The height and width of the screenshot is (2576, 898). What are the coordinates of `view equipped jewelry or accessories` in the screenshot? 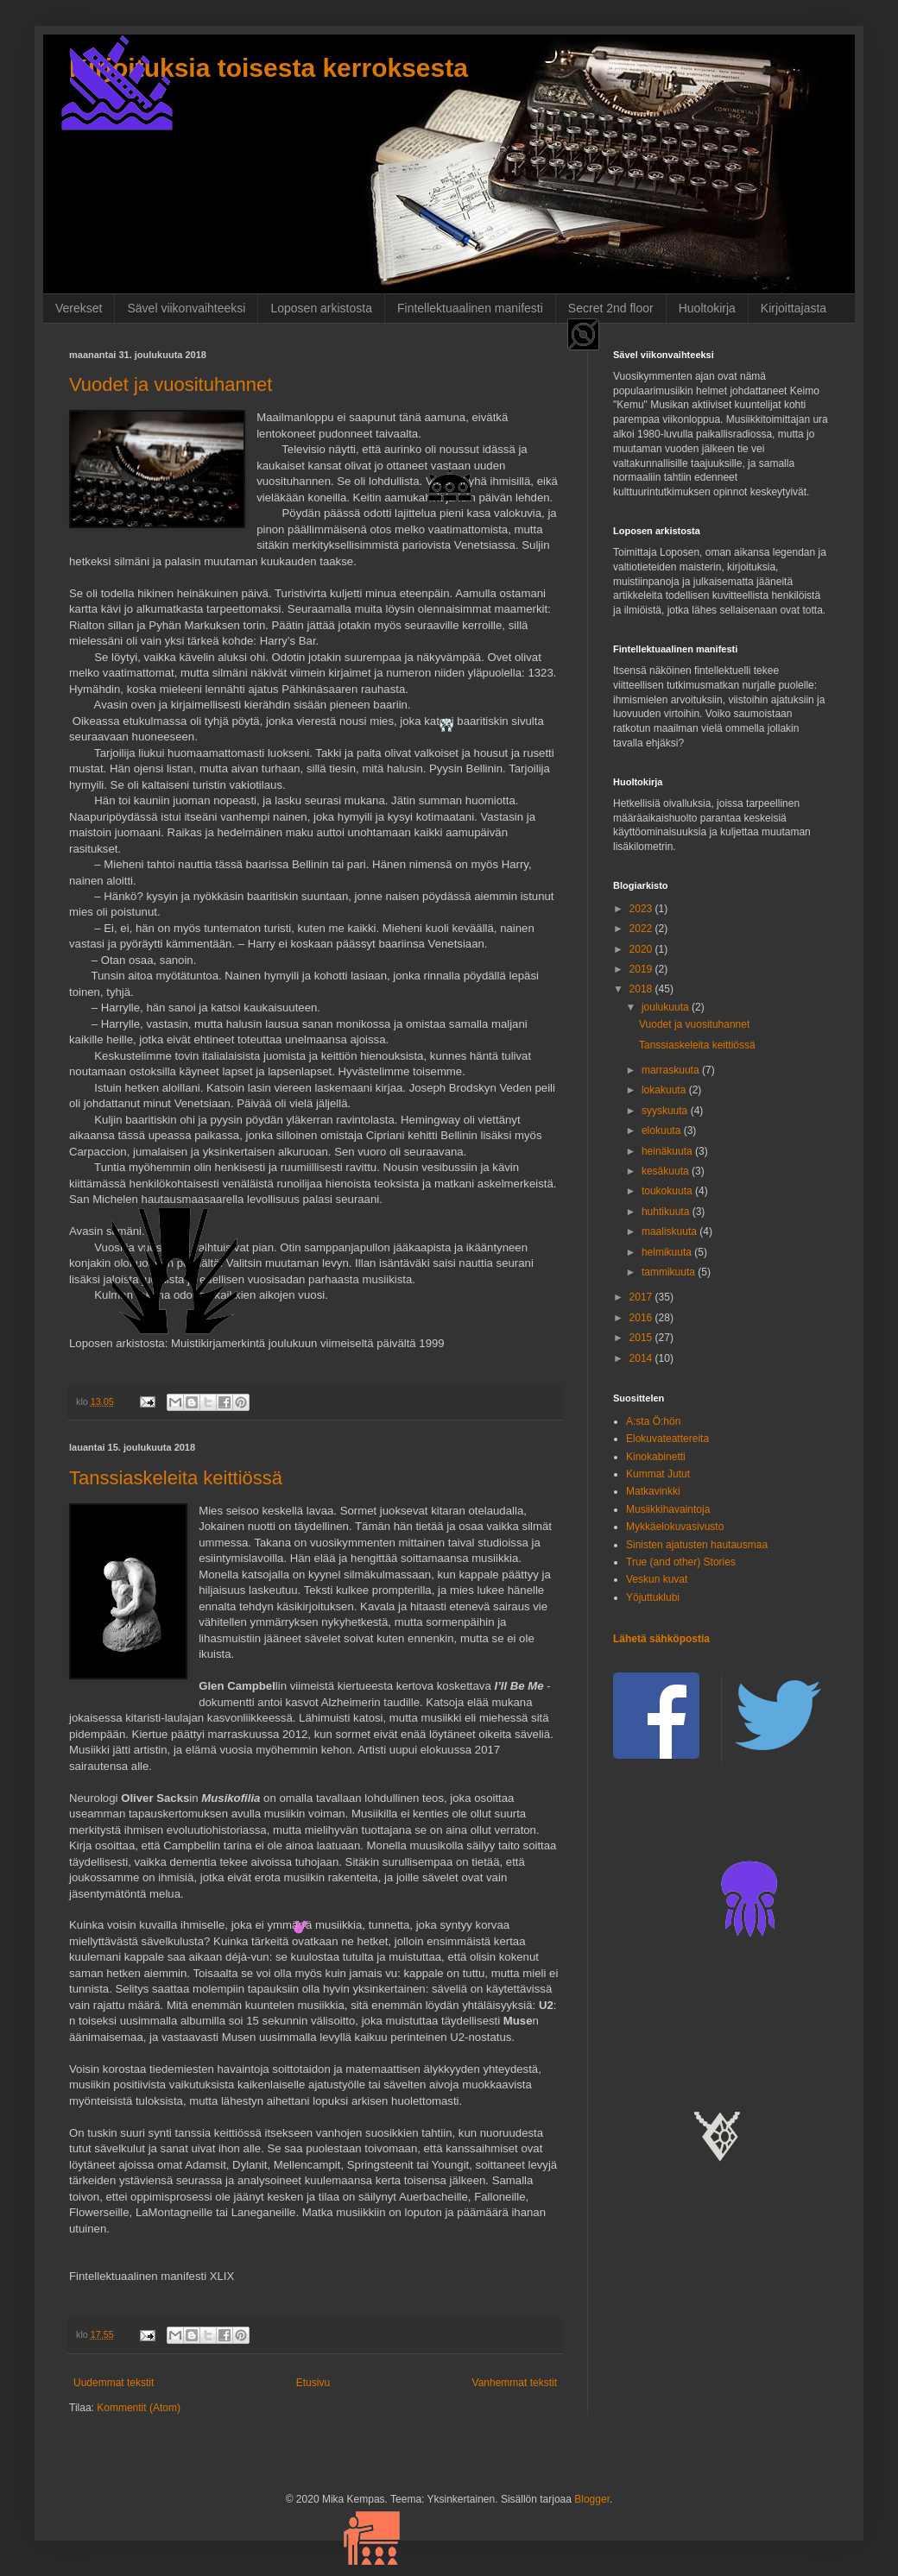 It's located at (718, 2137).